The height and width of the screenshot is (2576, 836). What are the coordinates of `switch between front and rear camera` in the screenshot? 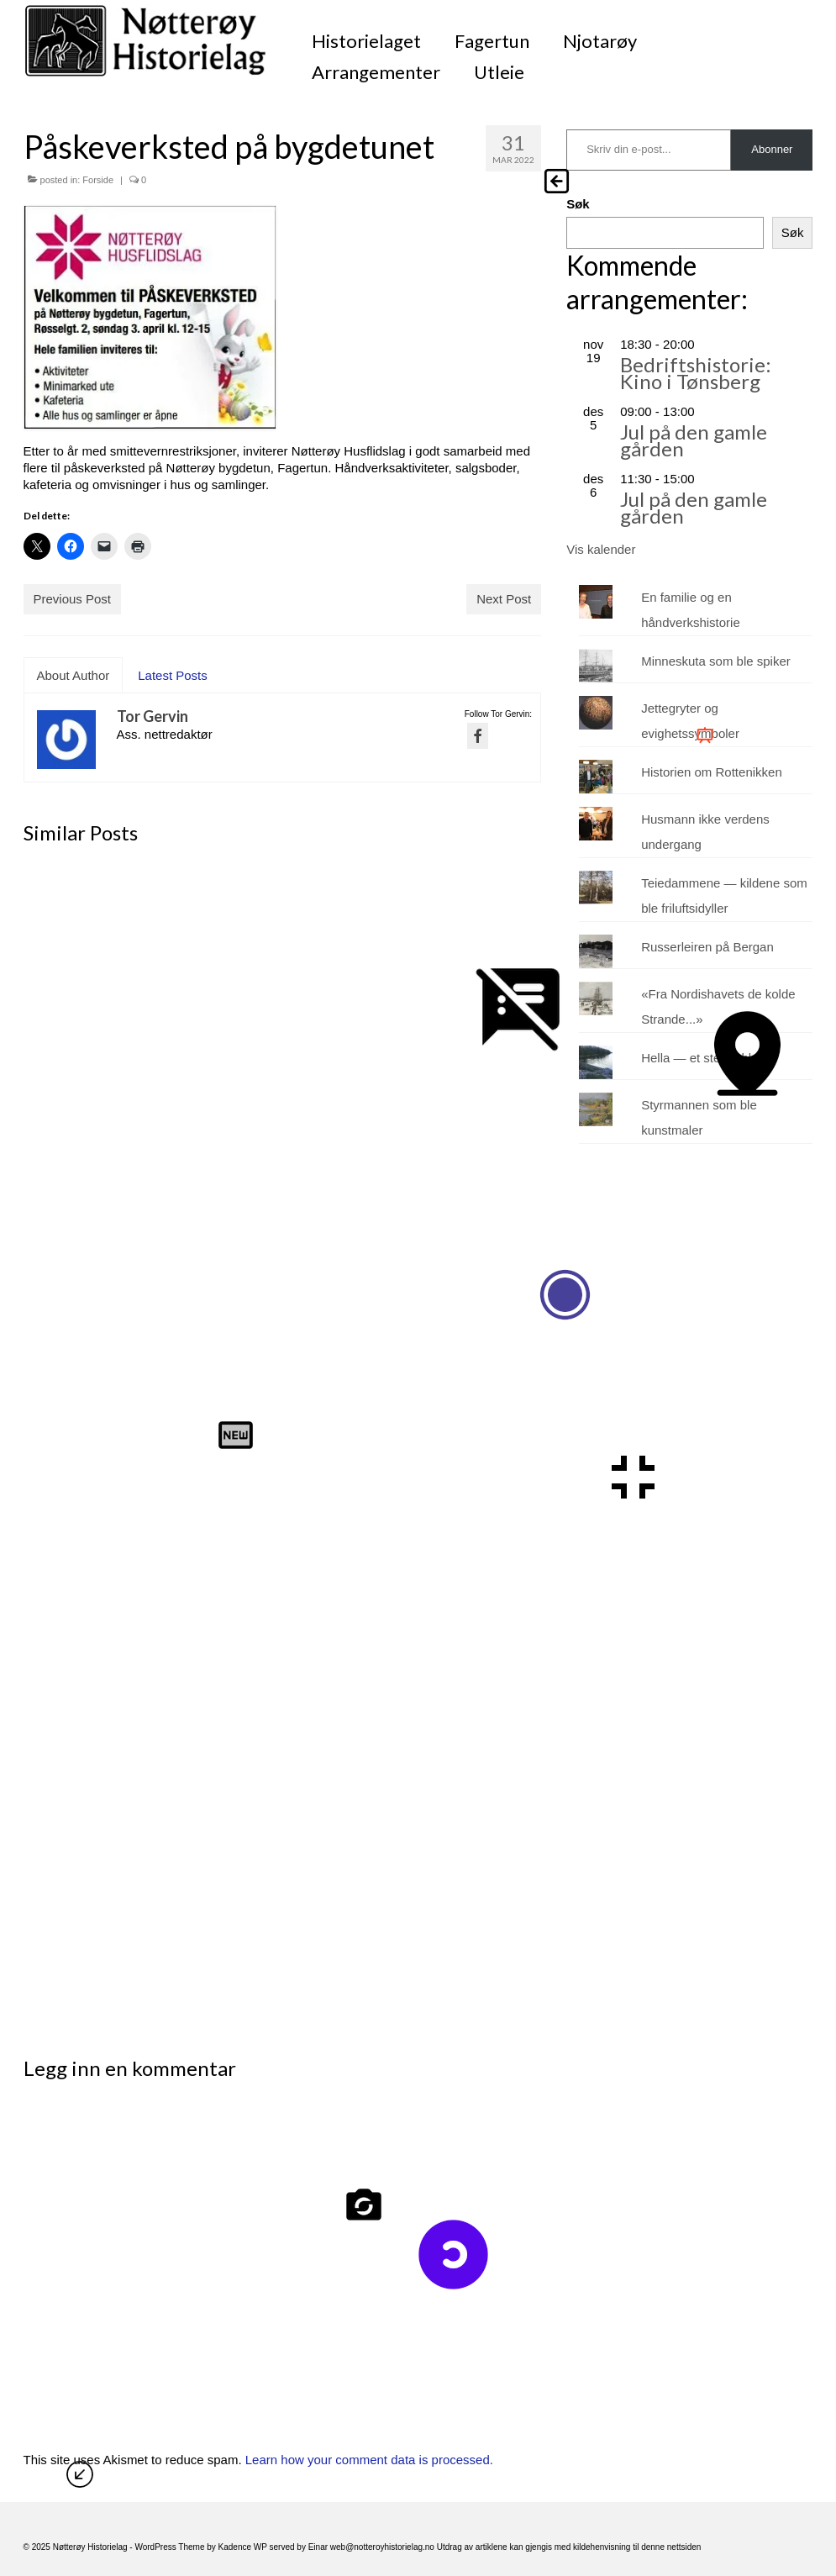 It's located at (364, 2206).